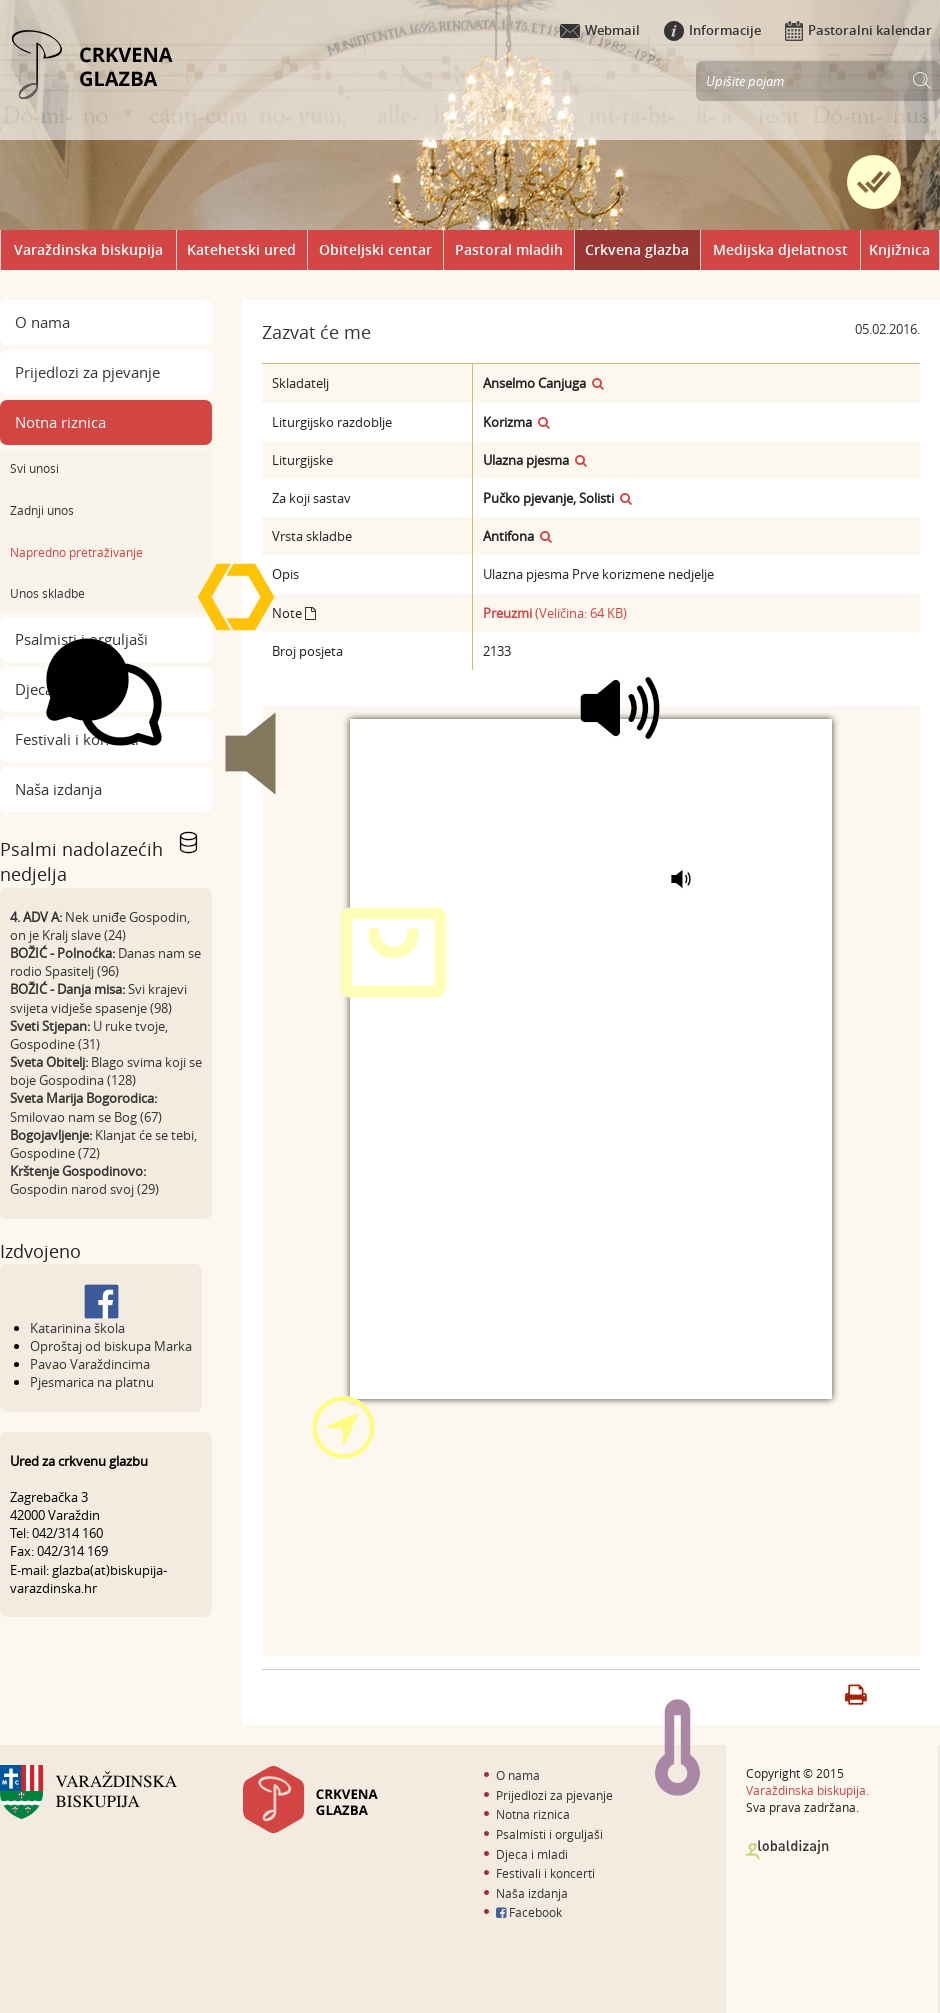 The image size is (940, 2013). Describe the element at coordinates (250, 753) in the screenshot. I see `mute audio or sound` at that location.